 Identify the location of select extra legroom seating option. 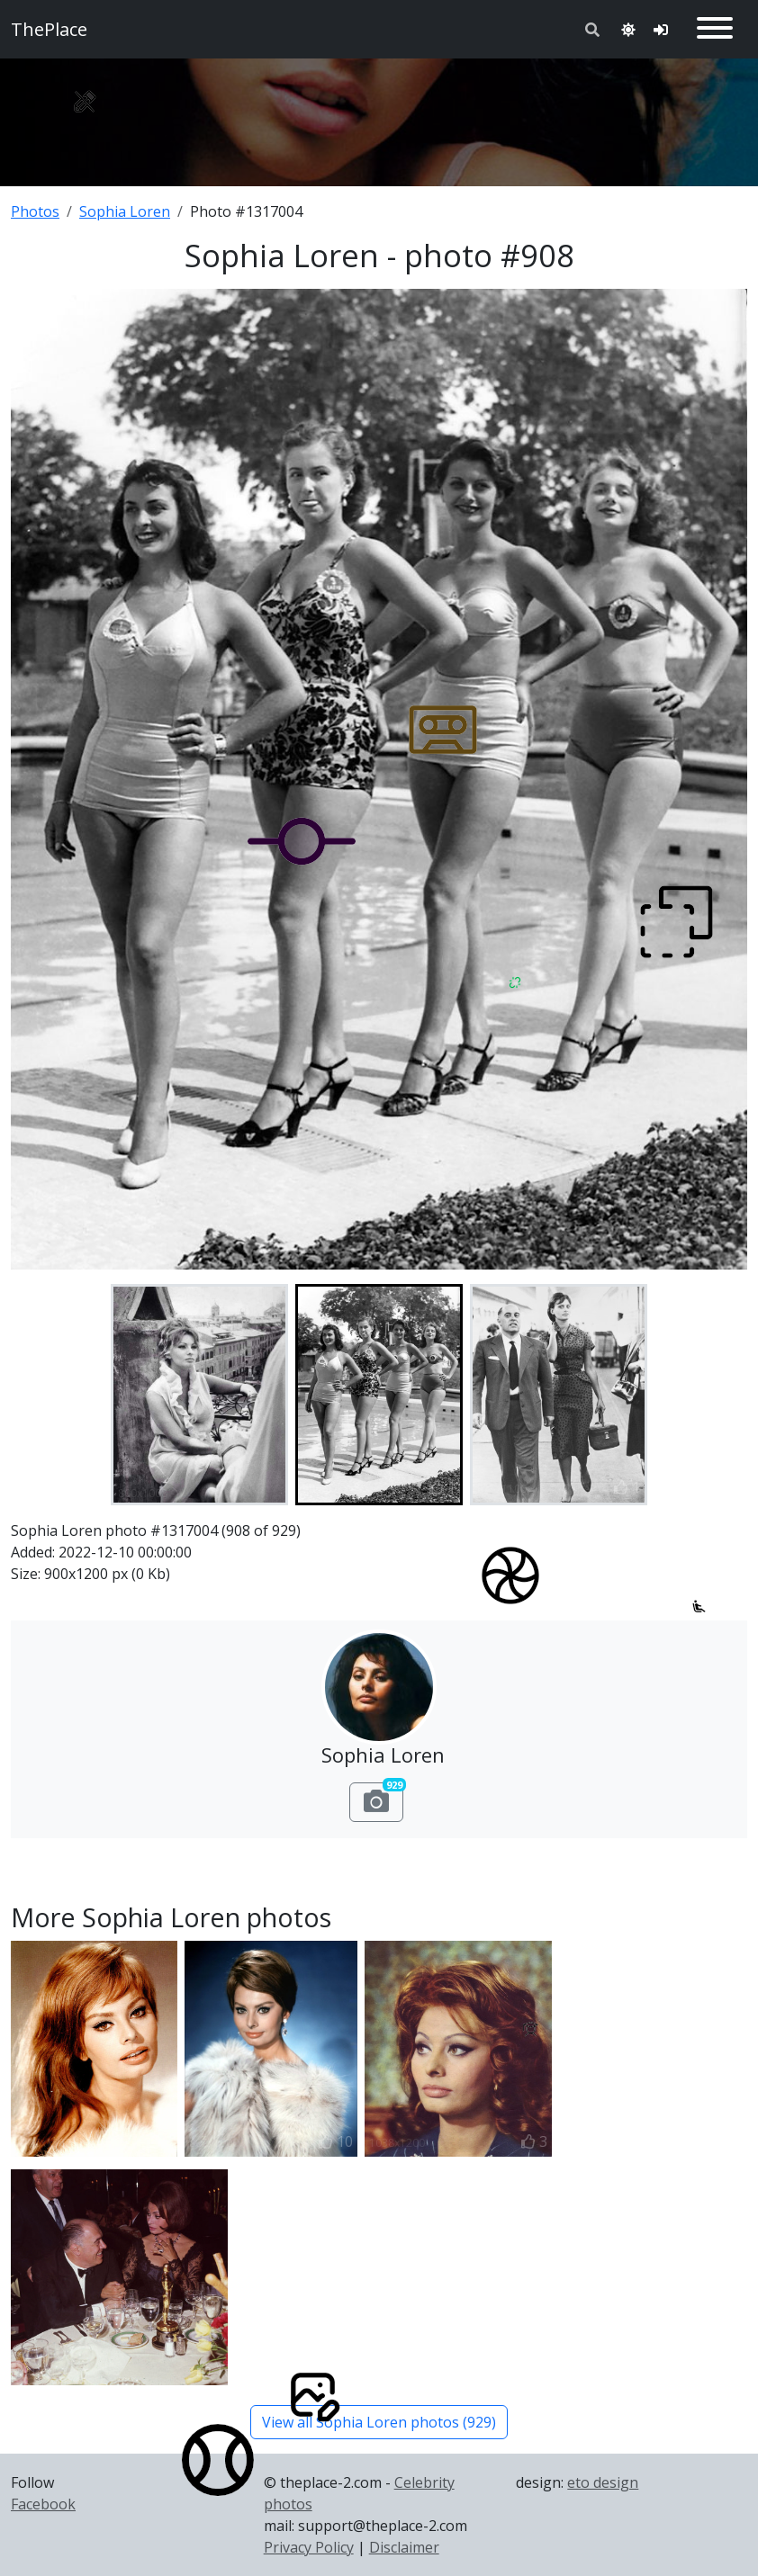
(699, 1606).